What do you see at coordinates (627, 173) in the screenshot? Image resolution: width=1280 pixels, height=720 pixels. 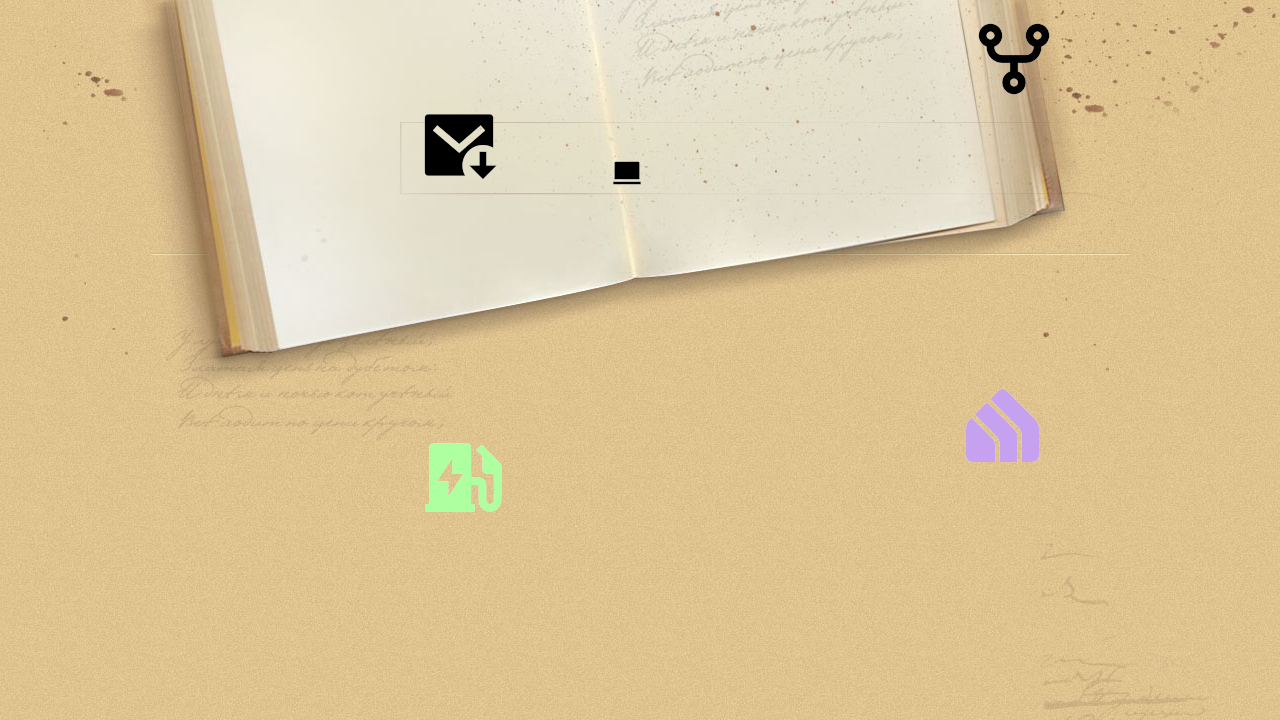 I see `view device information for macbook` at bounding box center [627, 173].